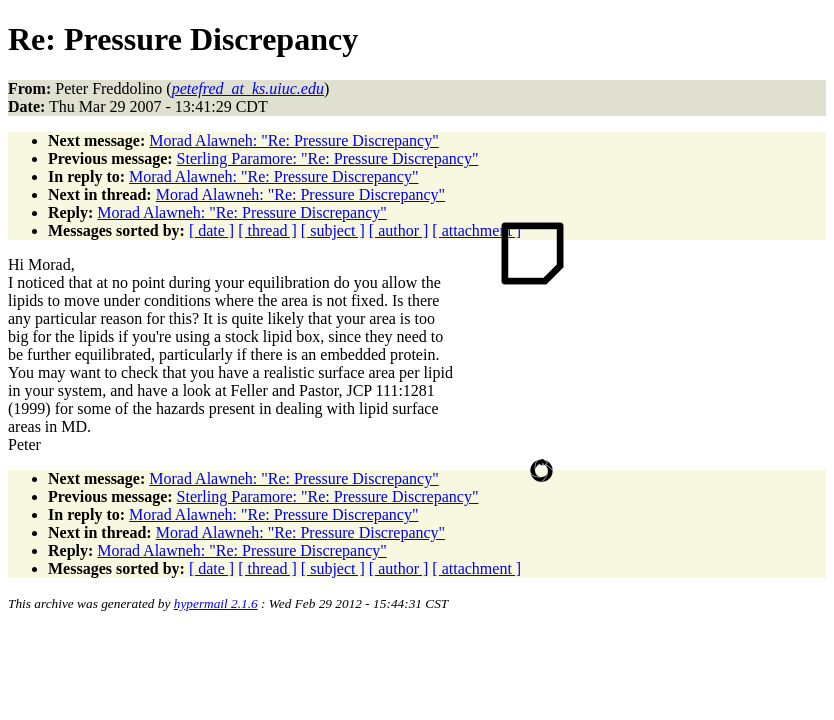 This screenshot has height=720, width=834. What do you see at coordinates (541, 470) in the screenshot?
I see `PyPy Python interpreter branding` at bounding box center [541, 470].